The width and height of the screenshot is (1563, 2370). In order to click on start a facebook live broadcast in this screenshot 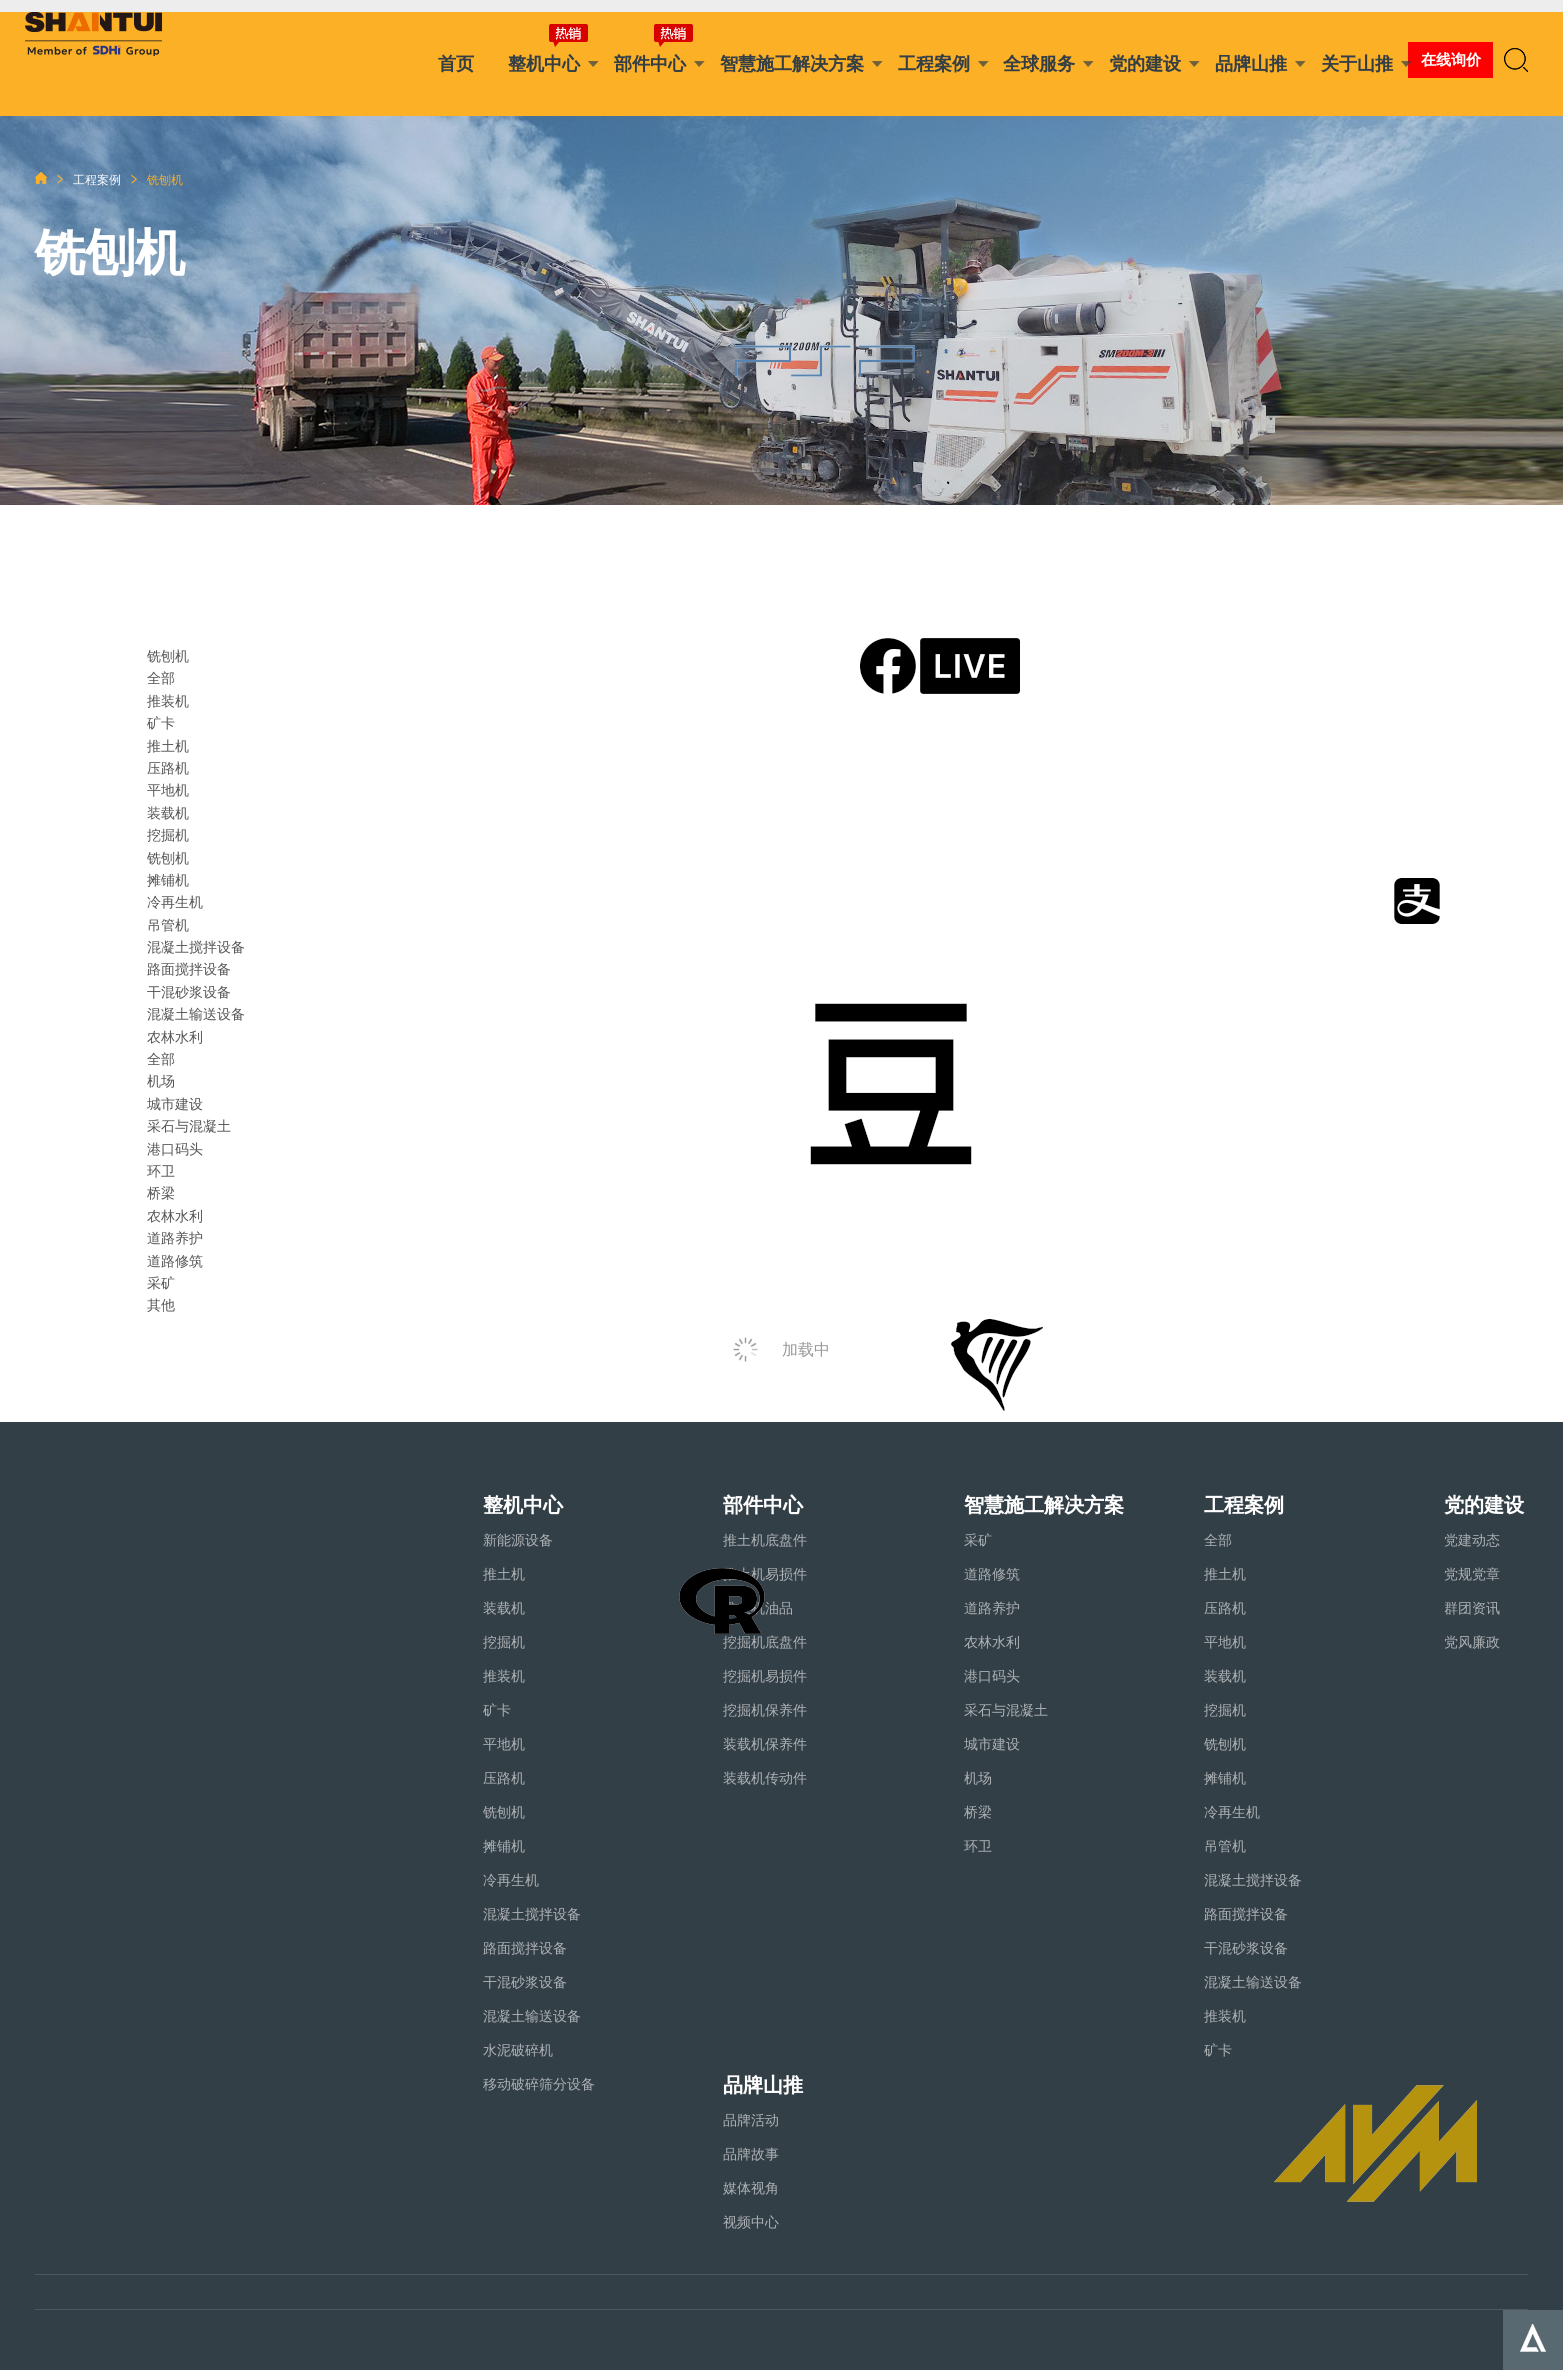, I will do `click(940, 666)`.